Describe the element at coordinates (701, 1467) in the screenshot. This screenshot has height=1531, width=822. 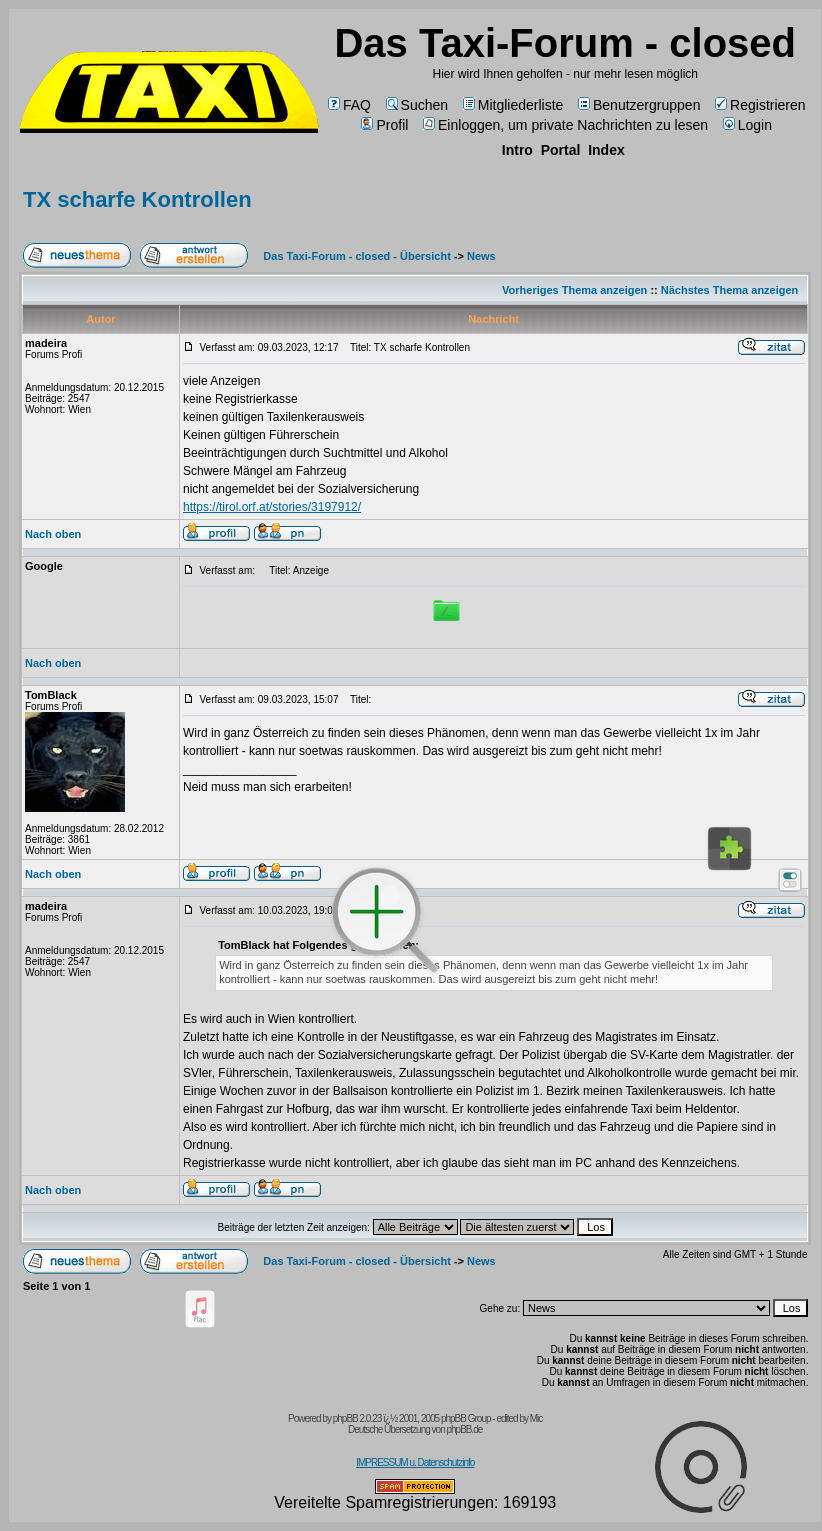
I see `attach data from optical disc` at that location.